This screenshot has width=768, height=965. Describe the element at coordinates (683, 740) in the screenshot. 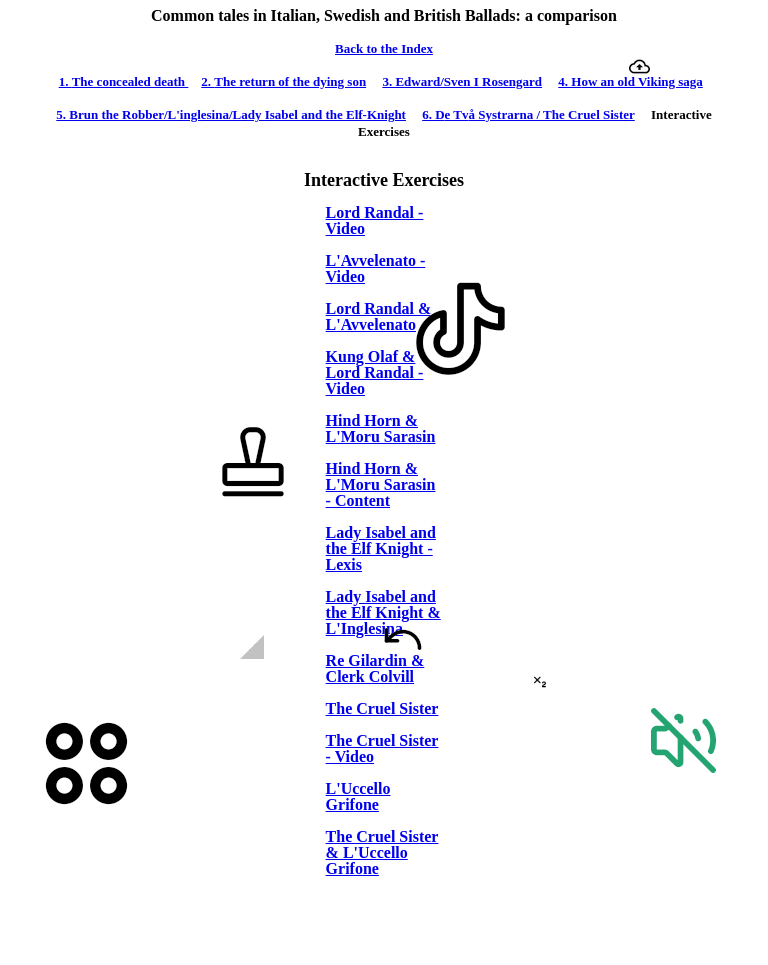

I see `mute audio or sound` at that location.